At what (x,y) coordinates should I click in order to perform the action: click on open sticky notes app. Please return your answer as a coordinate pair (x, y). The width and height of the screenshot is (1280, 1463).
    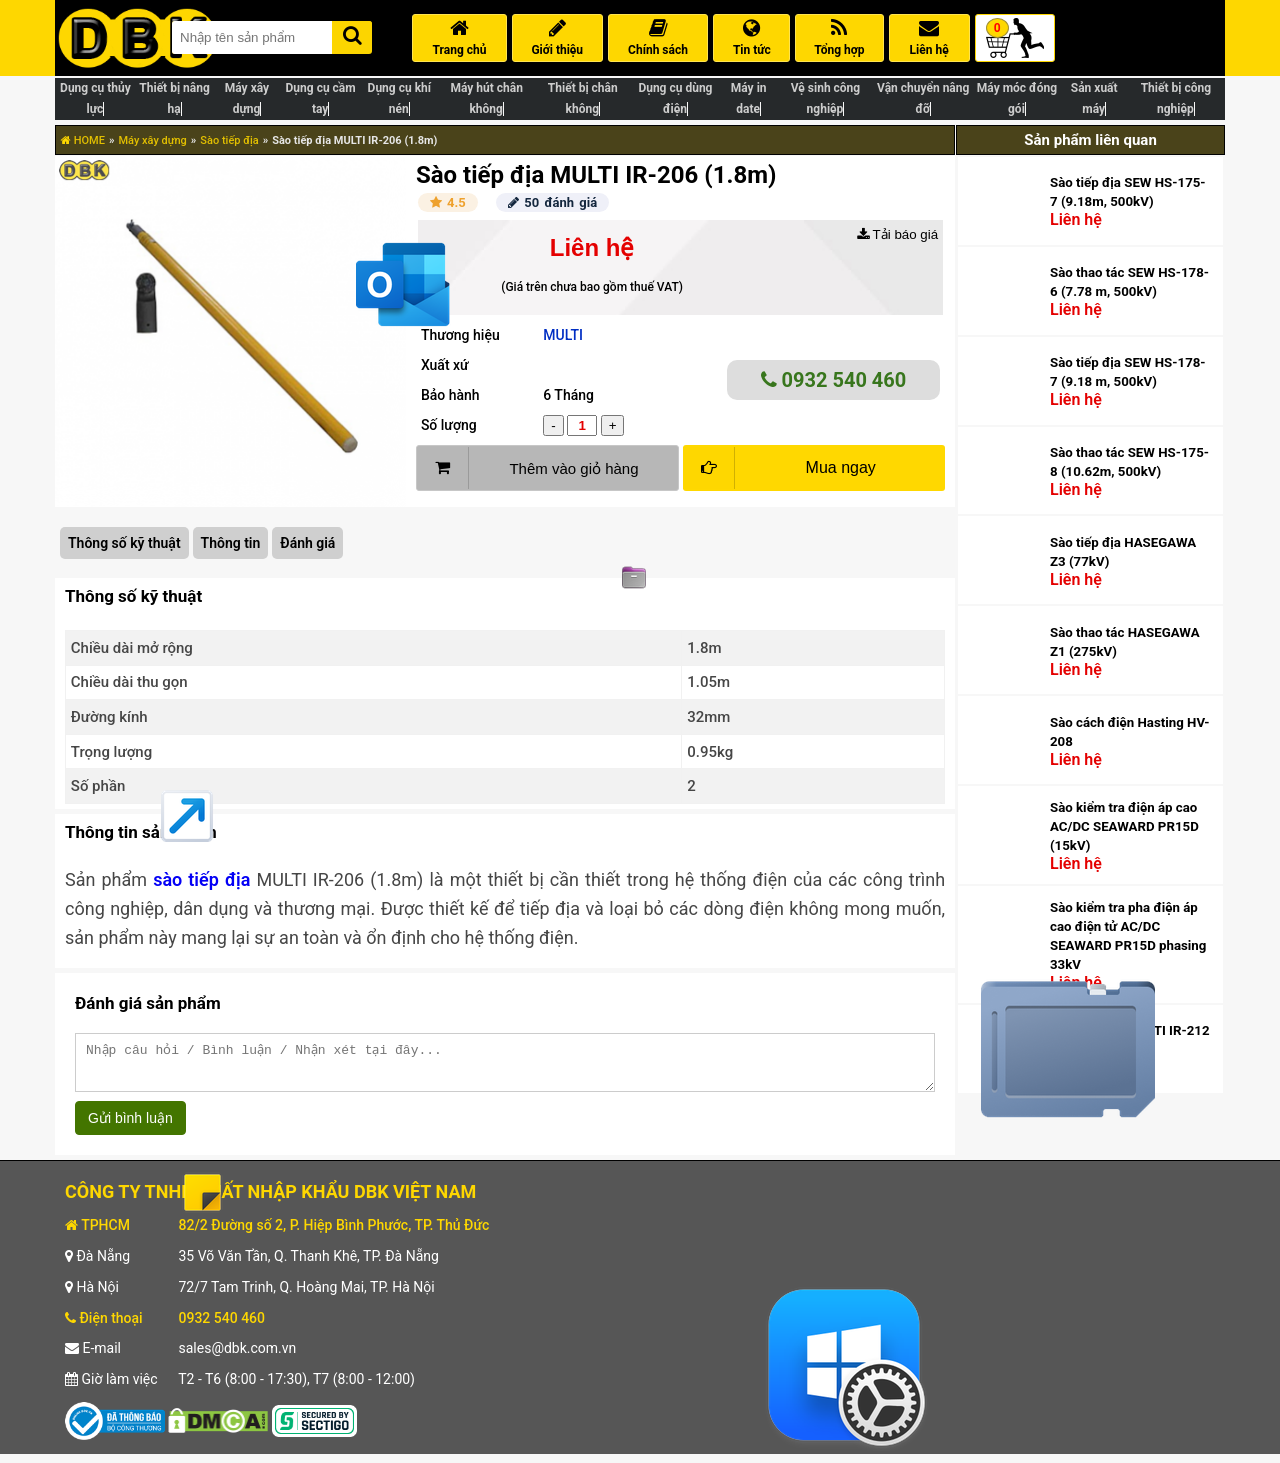
    Looking at the image, I should click on (202, 1192).